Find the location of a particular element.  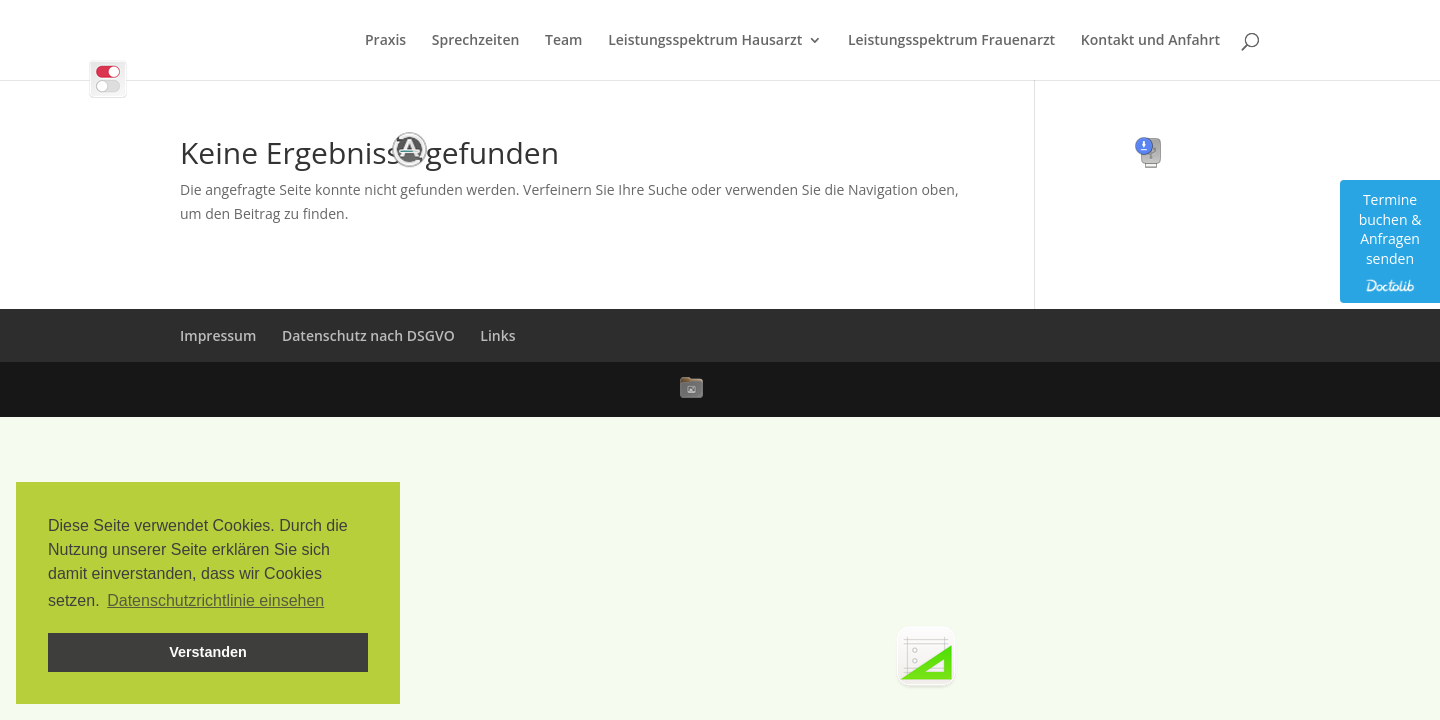

check for and install software updates is located at coordinates (409, 149).